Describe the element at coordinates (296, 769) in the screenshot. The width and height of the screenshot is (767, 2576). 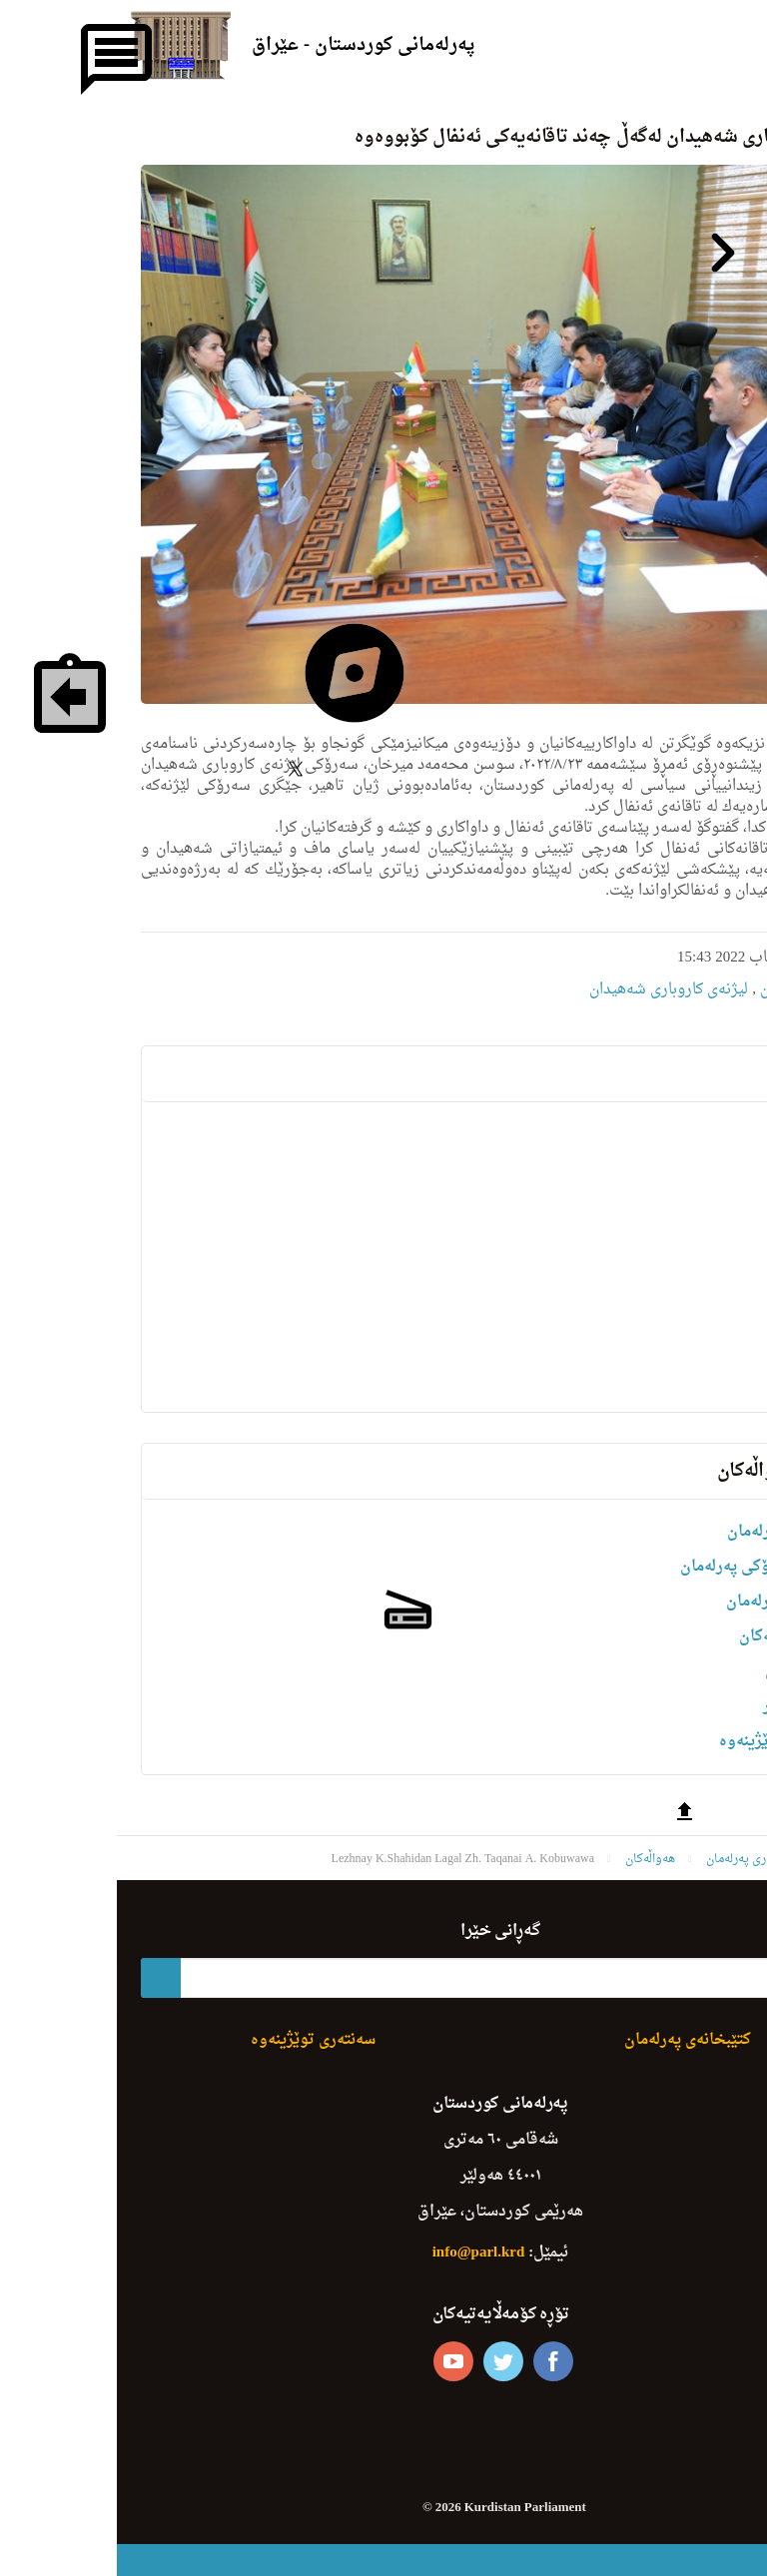
I see `share to X (formerly Twitter)` at that location.